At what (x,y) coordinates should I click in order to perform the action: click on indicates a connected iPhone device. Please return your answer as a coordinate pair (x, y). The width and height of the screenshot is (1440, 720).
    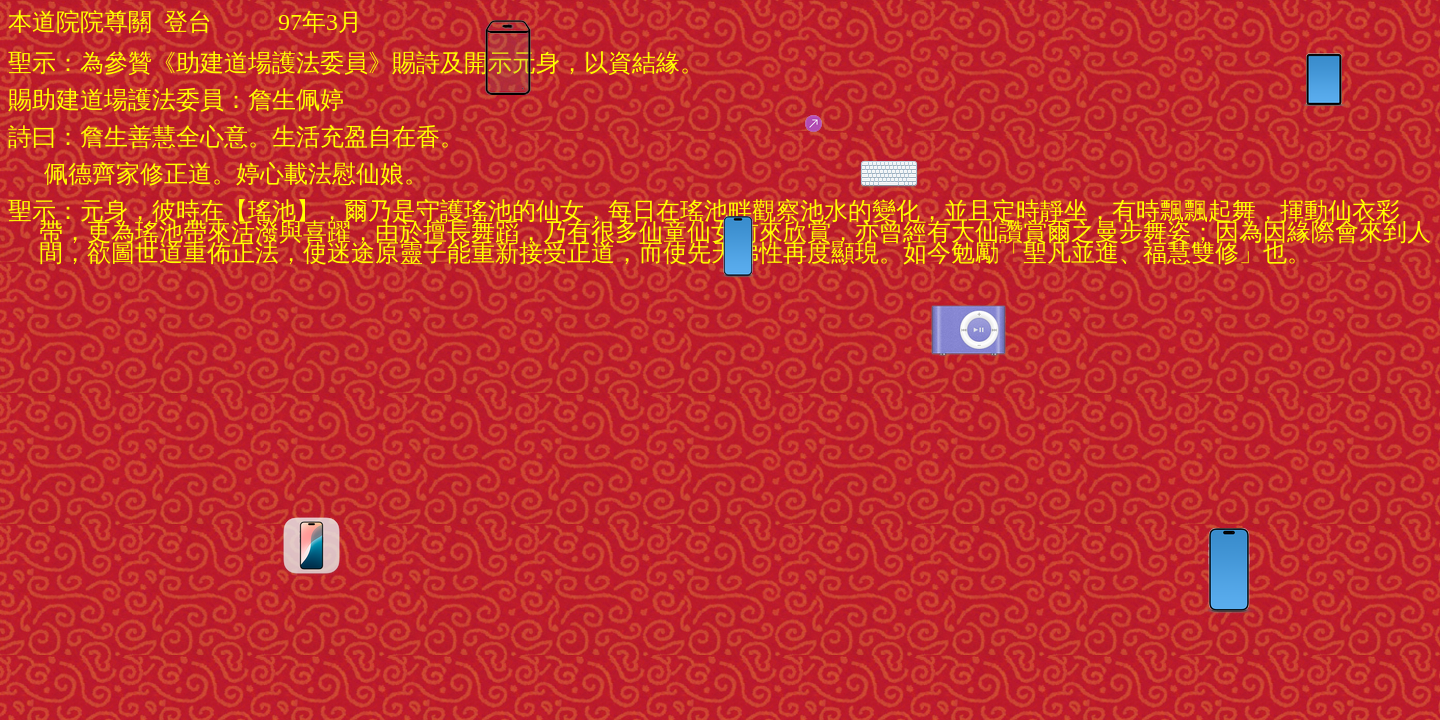
    Looking at the image, I should click on (738, 247).